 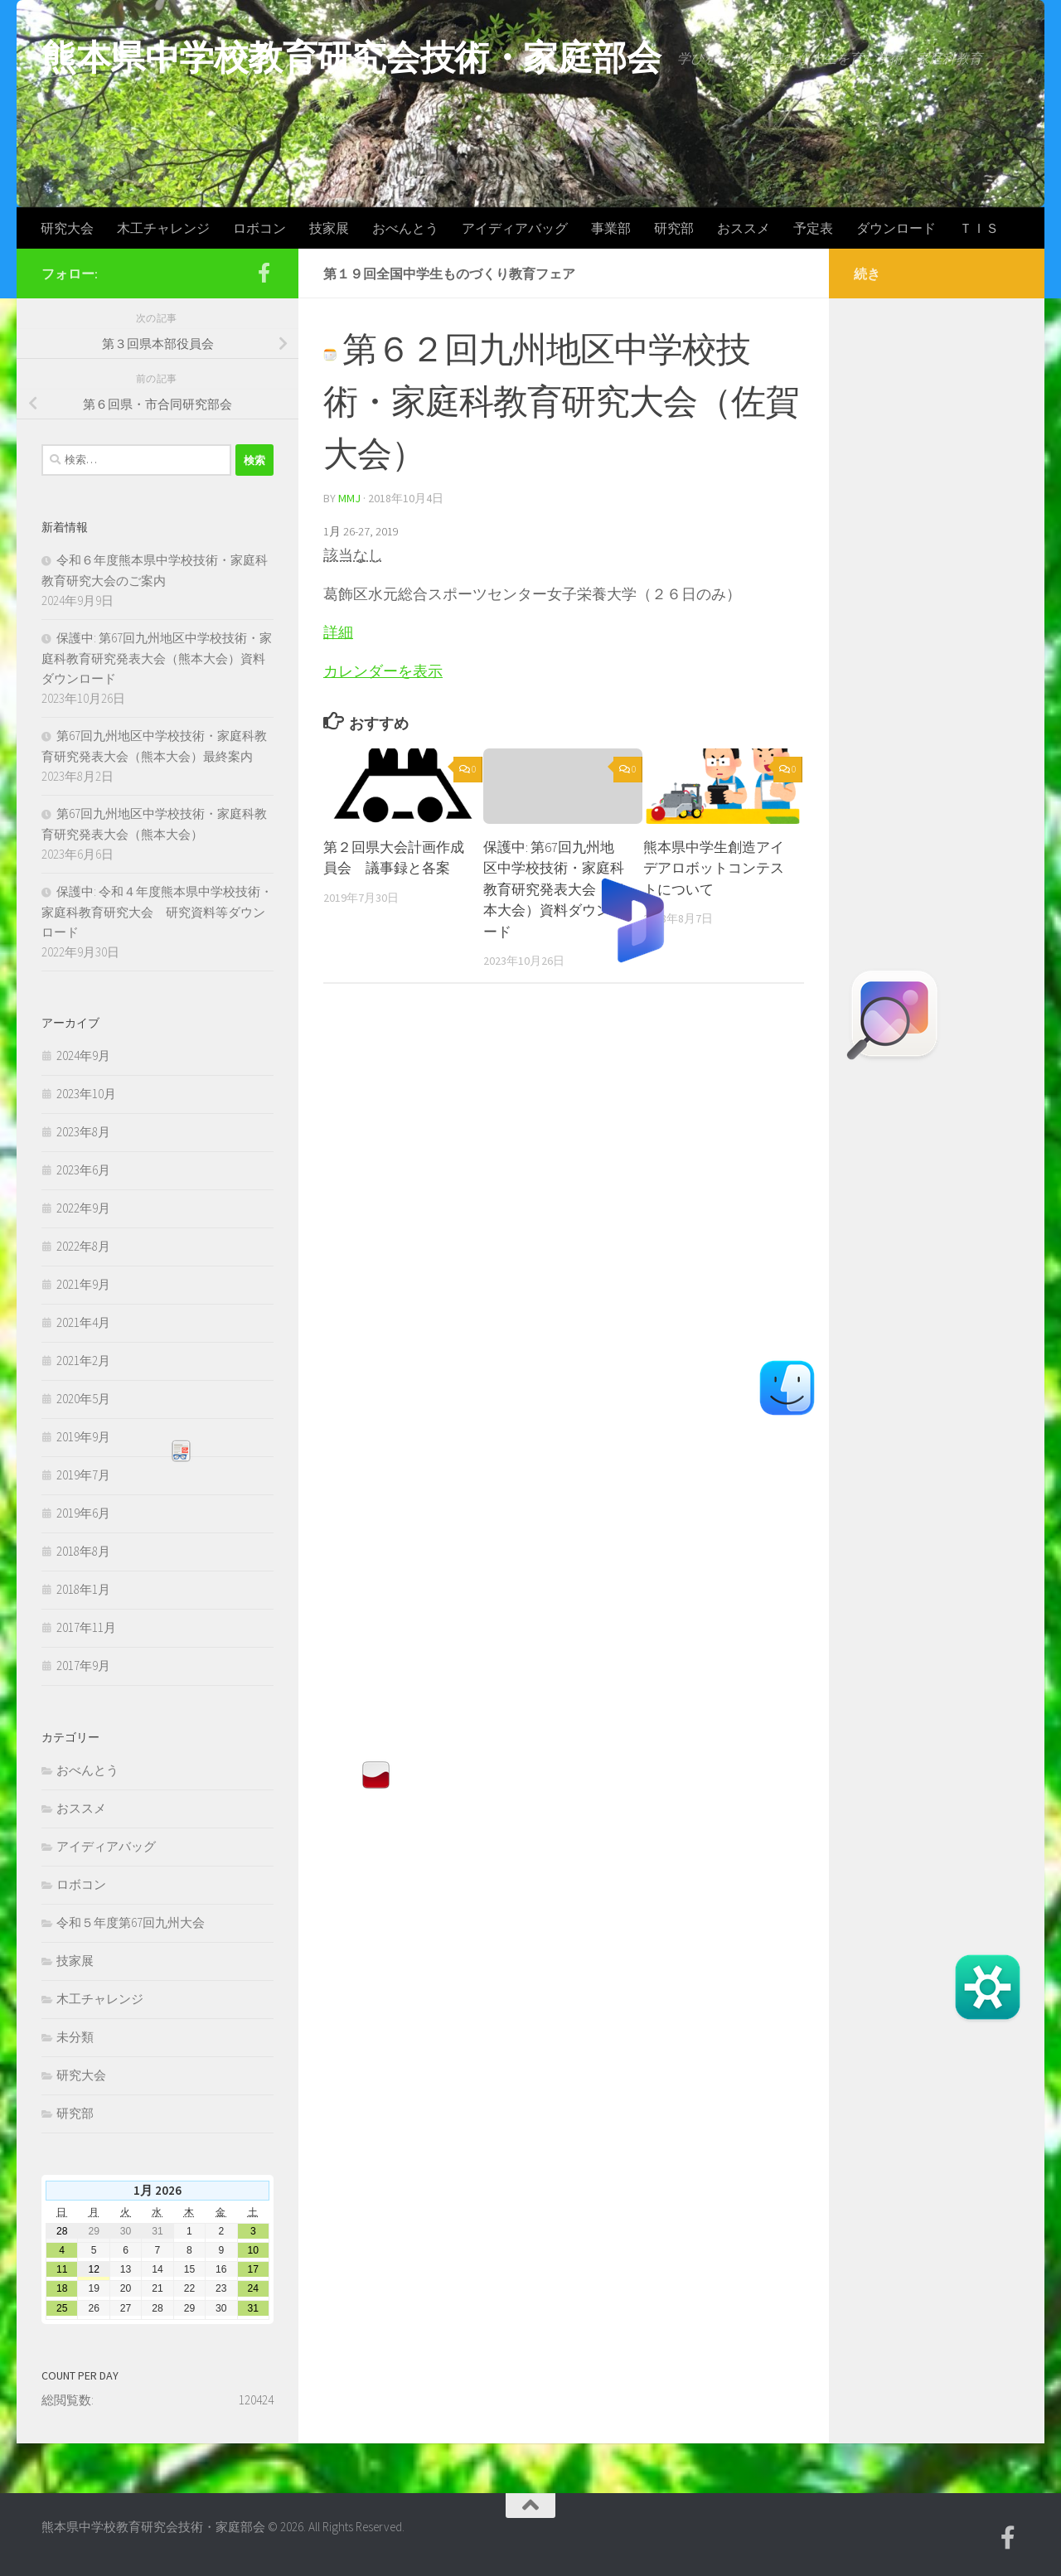 What do you see at coordinates (375, 1775) in the screenshot?
I see `open wine compatibility layer application` at bounding box center [375, 1775].